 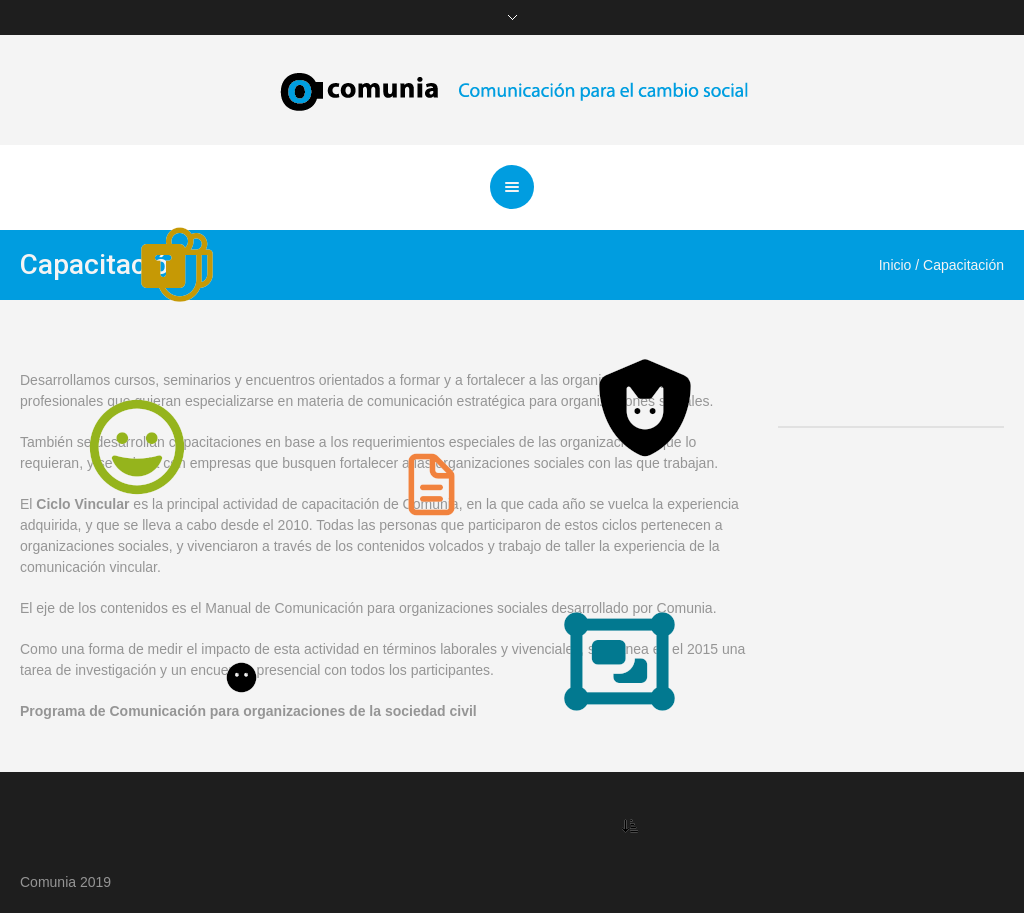 I want to click on add an emoji or reaction to a message, so click(x=137, y=447).